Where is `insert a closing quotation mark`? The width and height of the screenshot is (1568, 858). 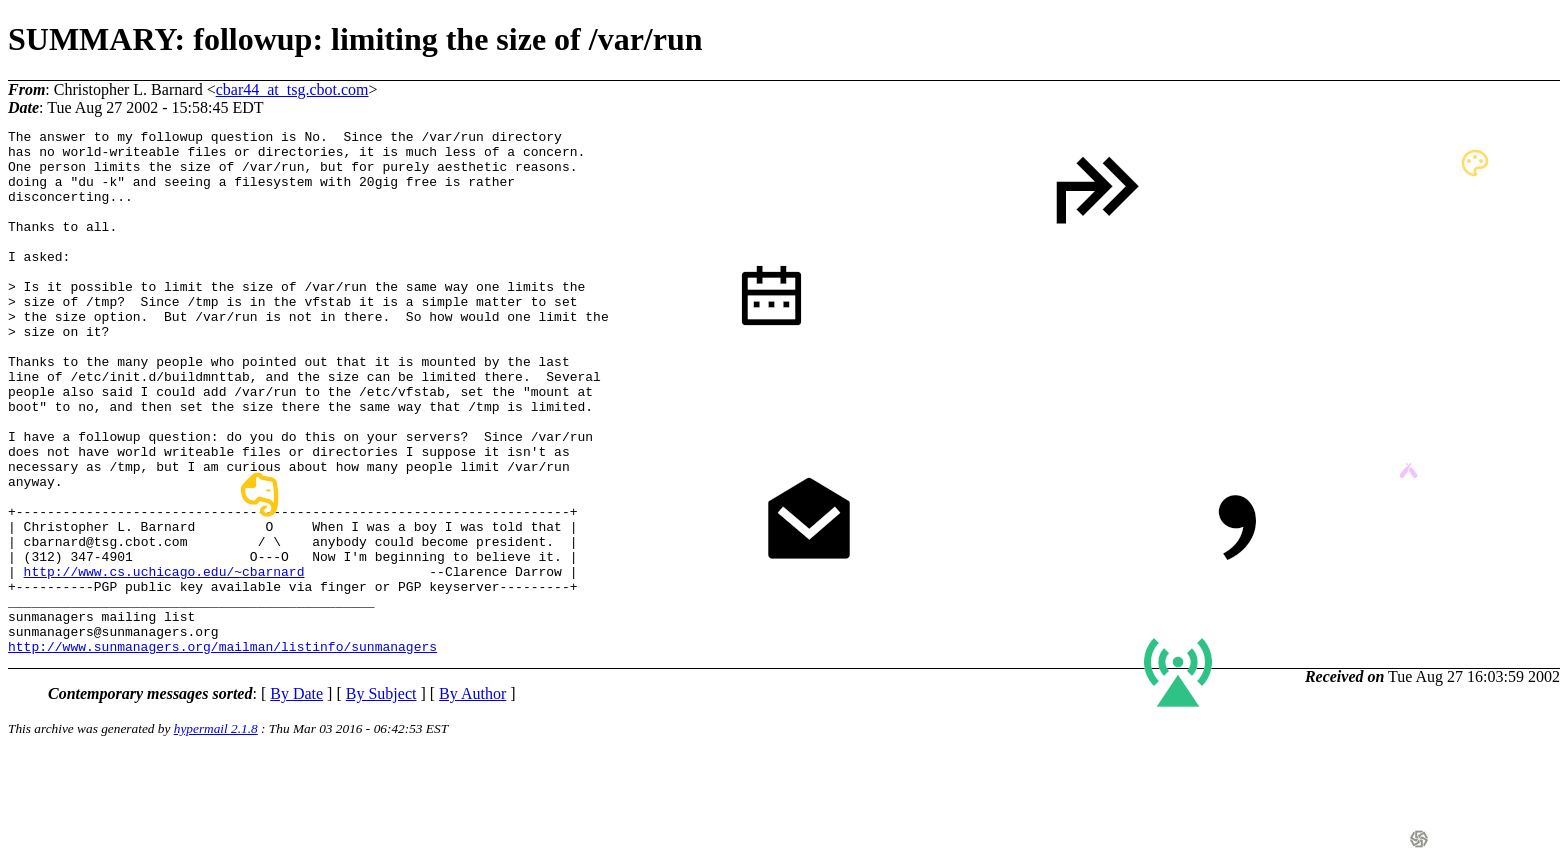
insert a closing quotation mark is located at coordinates (1237, 526).